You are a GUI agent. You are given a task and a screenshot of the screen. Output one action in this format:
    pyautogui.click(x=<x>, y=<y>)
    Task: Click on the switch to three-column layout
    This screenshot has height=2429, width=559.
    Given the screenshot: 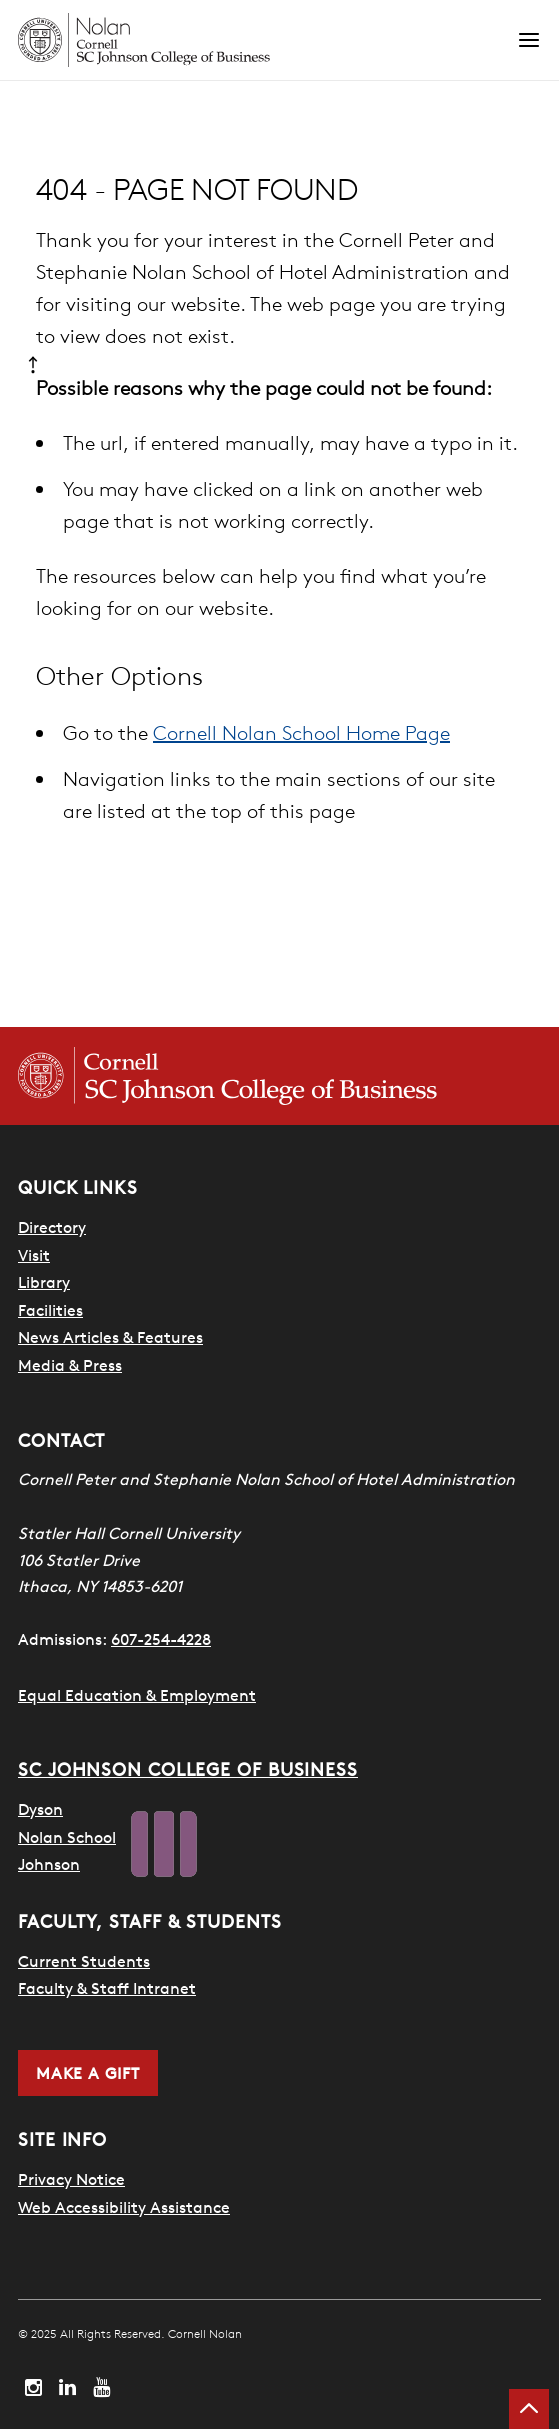 What is the action you would take?
    pyautogui.click(x=164, y=1844)
    